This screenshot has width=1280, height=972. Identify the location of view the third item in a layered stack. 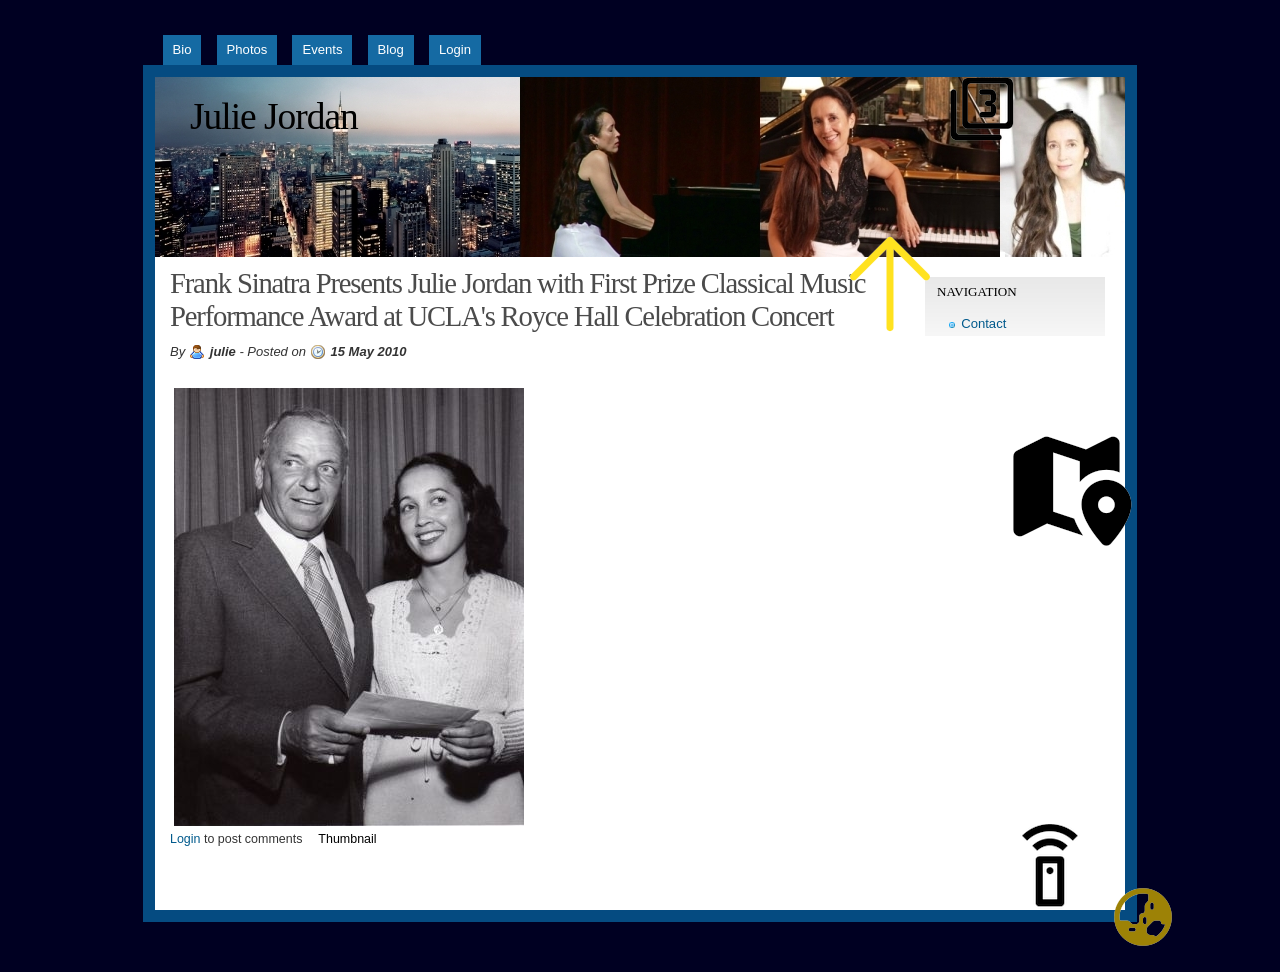
(982, 109).